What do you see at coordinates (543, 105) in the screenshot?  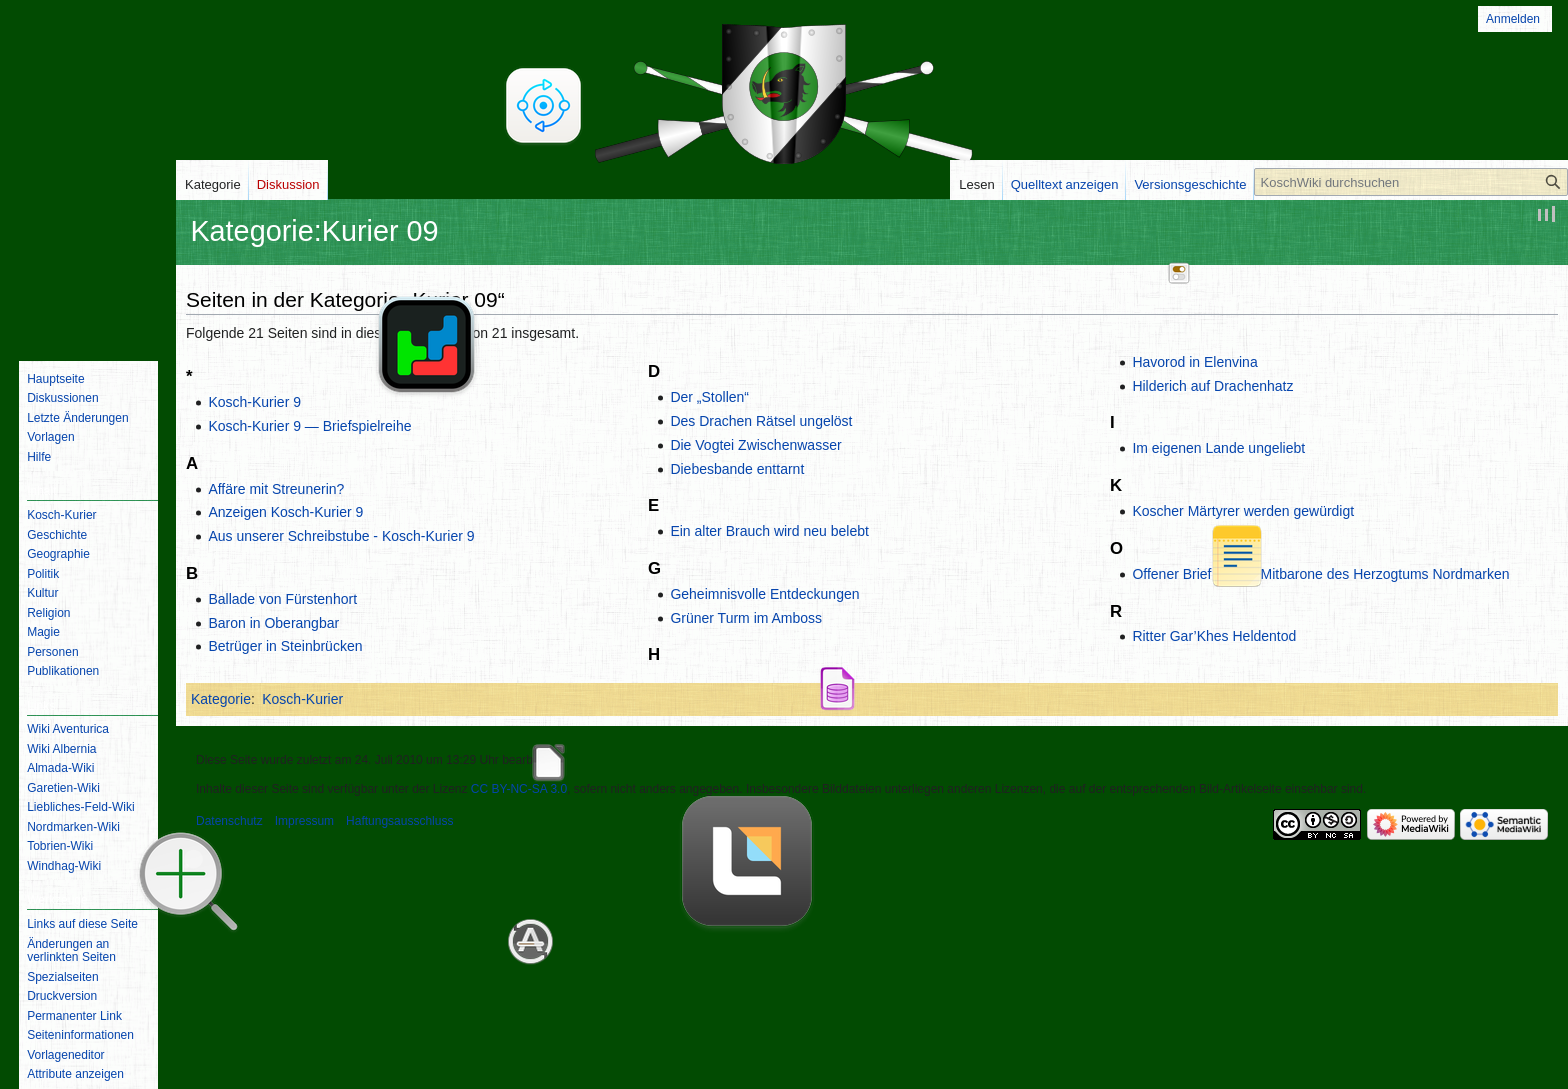 I see `open coolero cooling system control app` at bounding box center [543, 105].